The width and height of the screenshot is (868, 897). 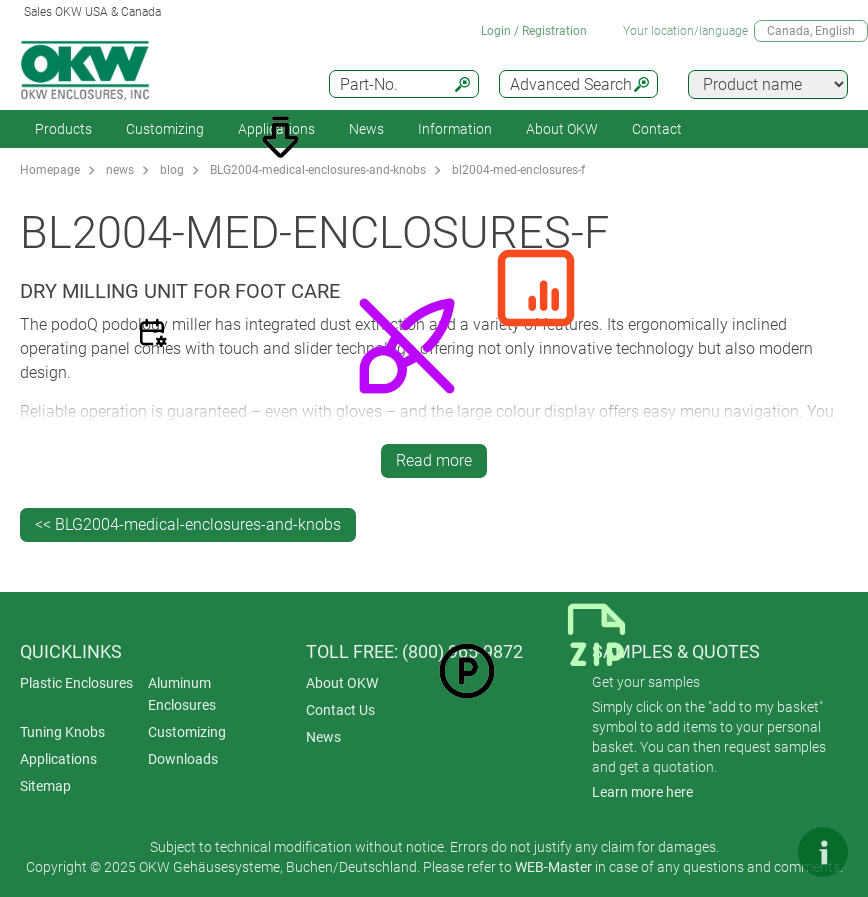 I want to click on access calendar settings, so click(x=152, y=332).